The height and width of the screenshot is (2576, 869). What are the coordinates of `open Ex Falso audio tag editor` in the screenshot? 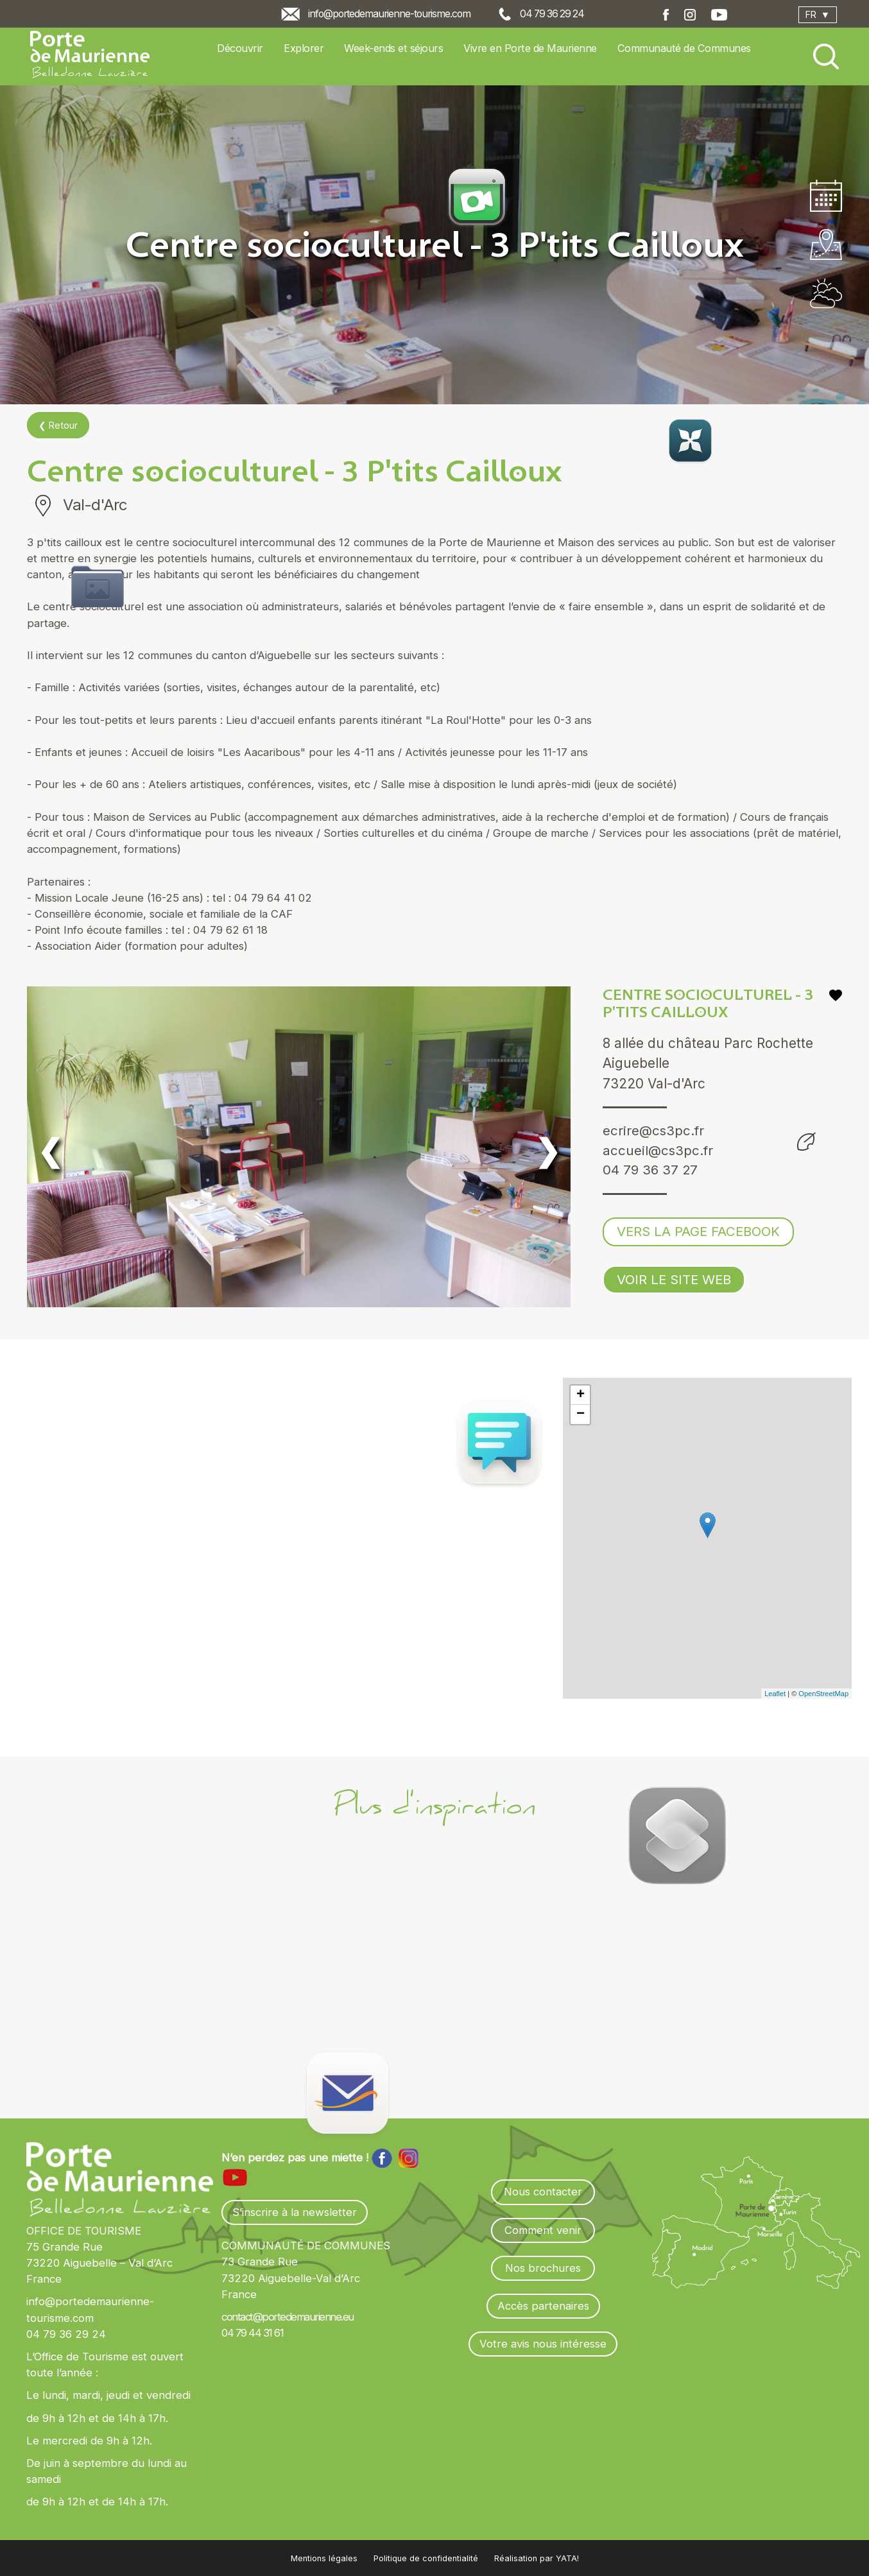 It's located at (690, 440).